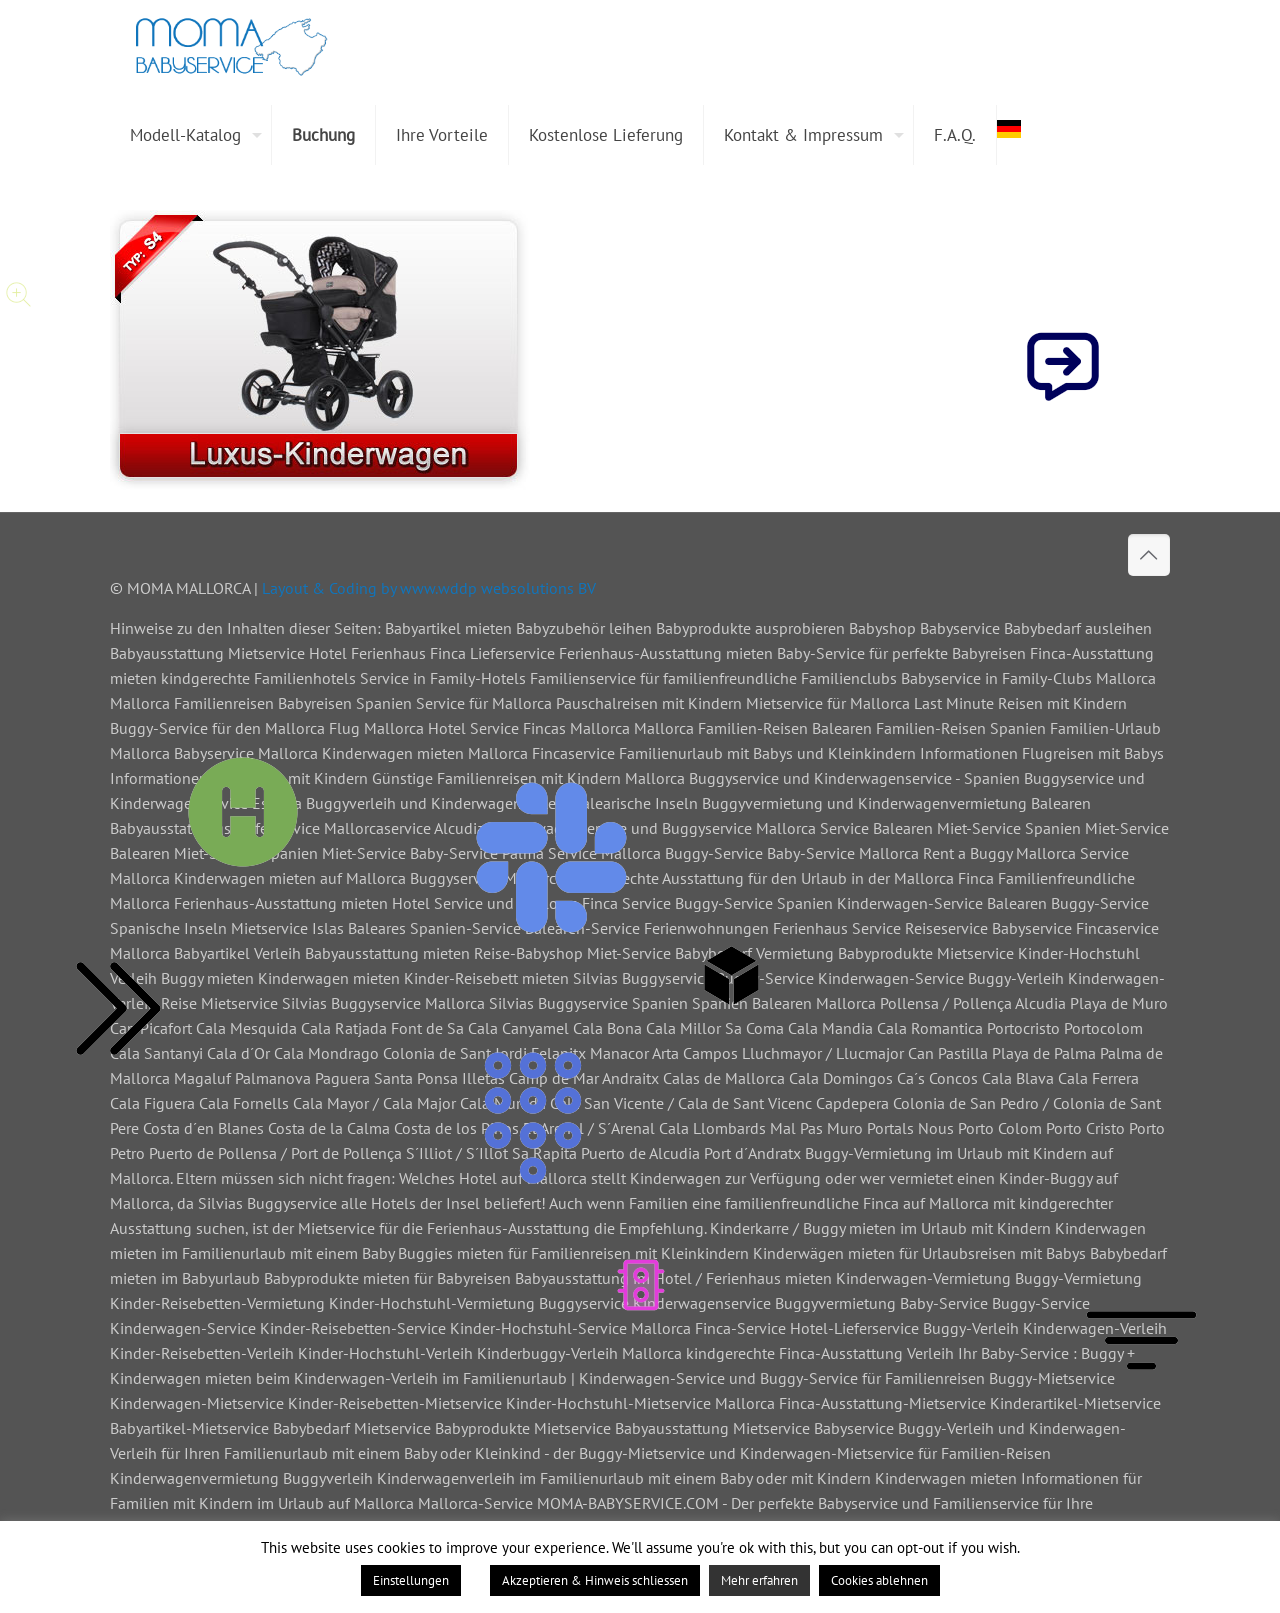 This screenshot has width=1280, height=1613. Describe the element at coordinates (551, 857) in the screenshot. I see `open Slack app` at that location.